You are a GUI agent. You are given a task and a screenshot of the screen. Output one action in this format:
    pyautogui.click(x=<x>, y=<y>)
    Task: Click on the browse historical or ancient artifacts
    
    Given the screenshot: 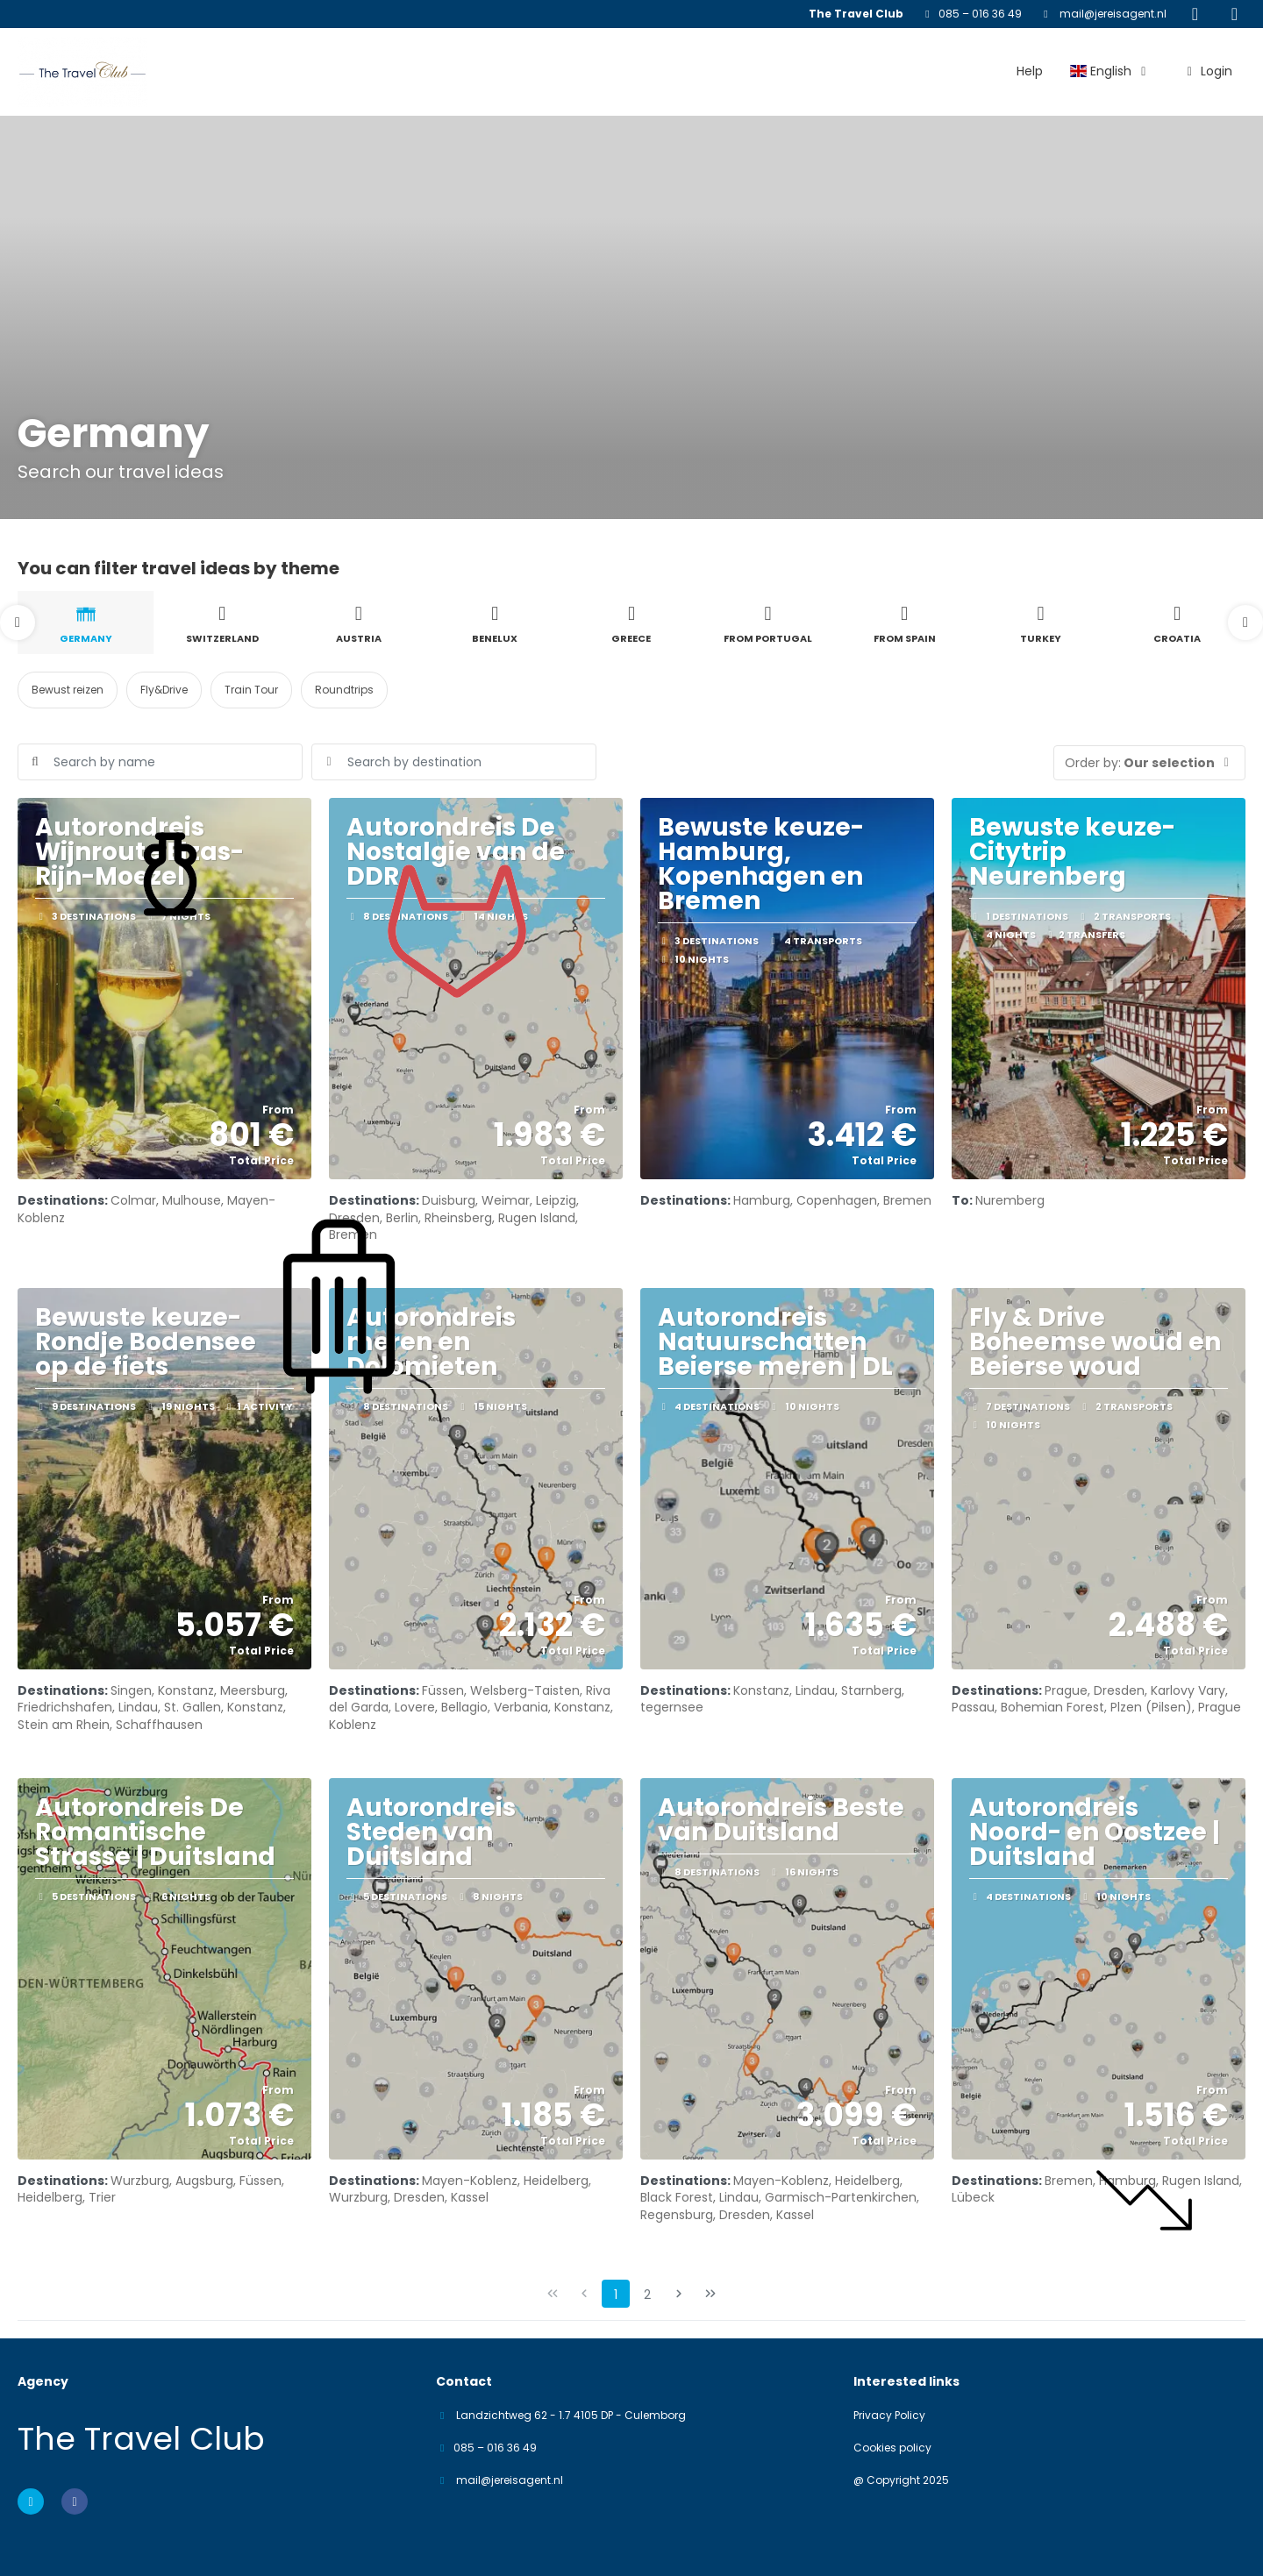 What is the action you would take?
    pyautogui.click(x=170, y=874)
    